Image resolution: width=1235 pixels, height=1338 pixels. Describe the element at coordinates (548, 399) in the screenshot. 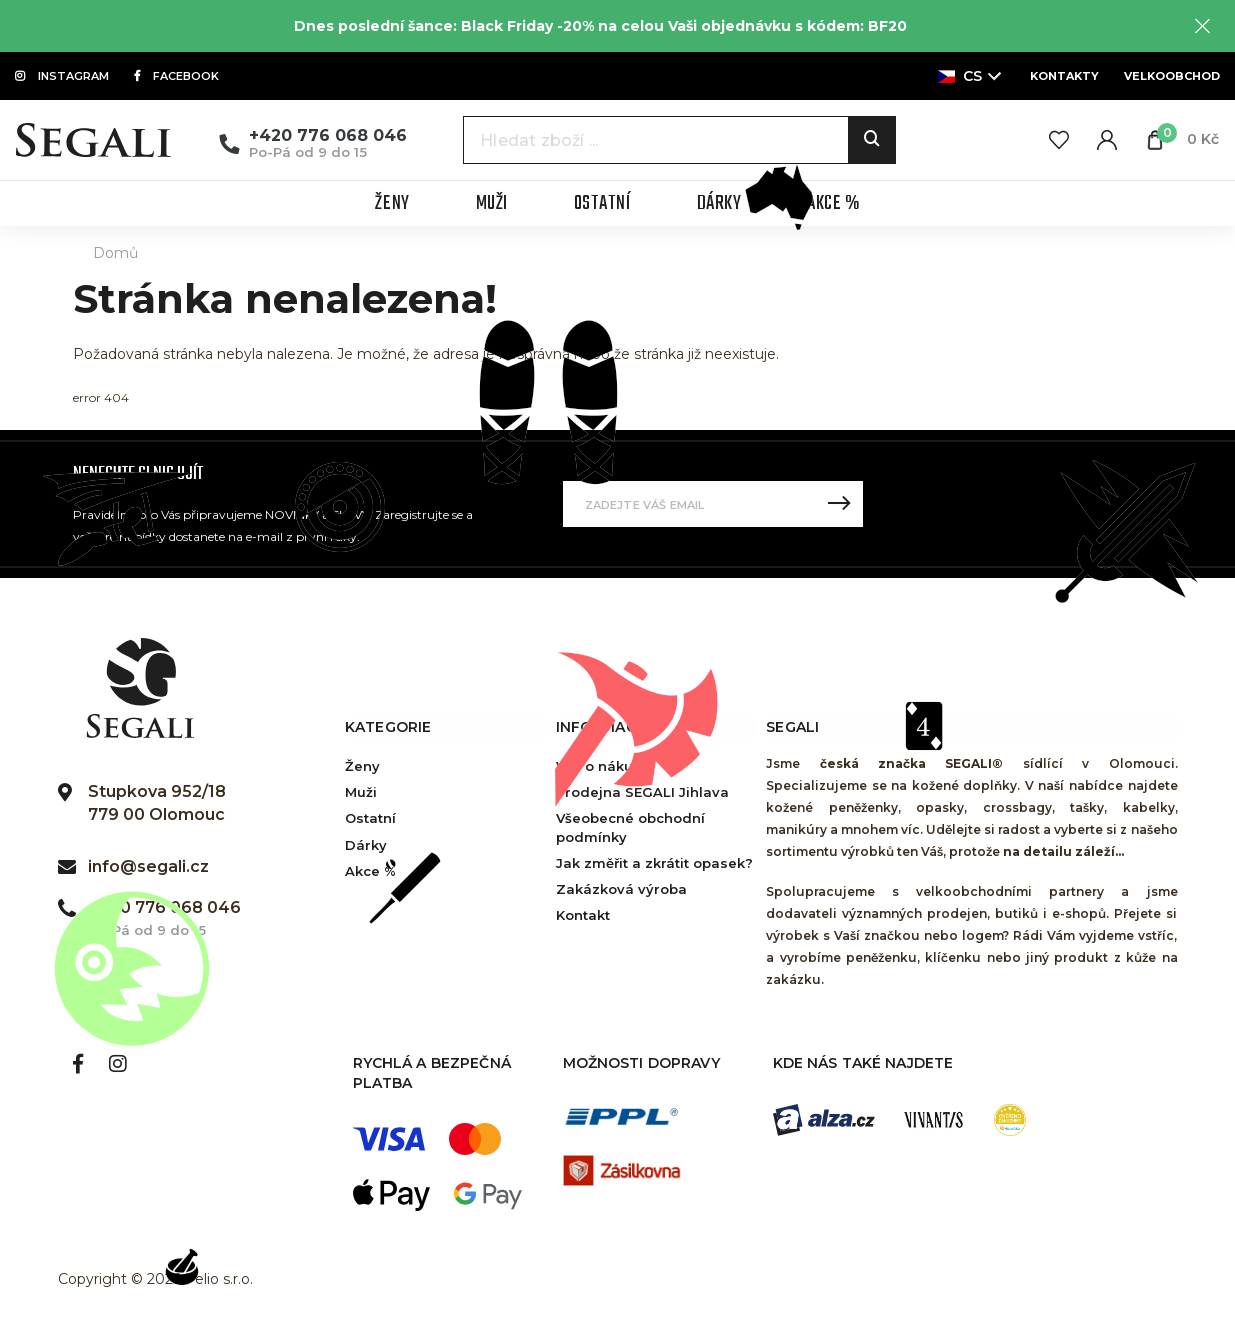

I see `equip leg armor to your character` at that location.